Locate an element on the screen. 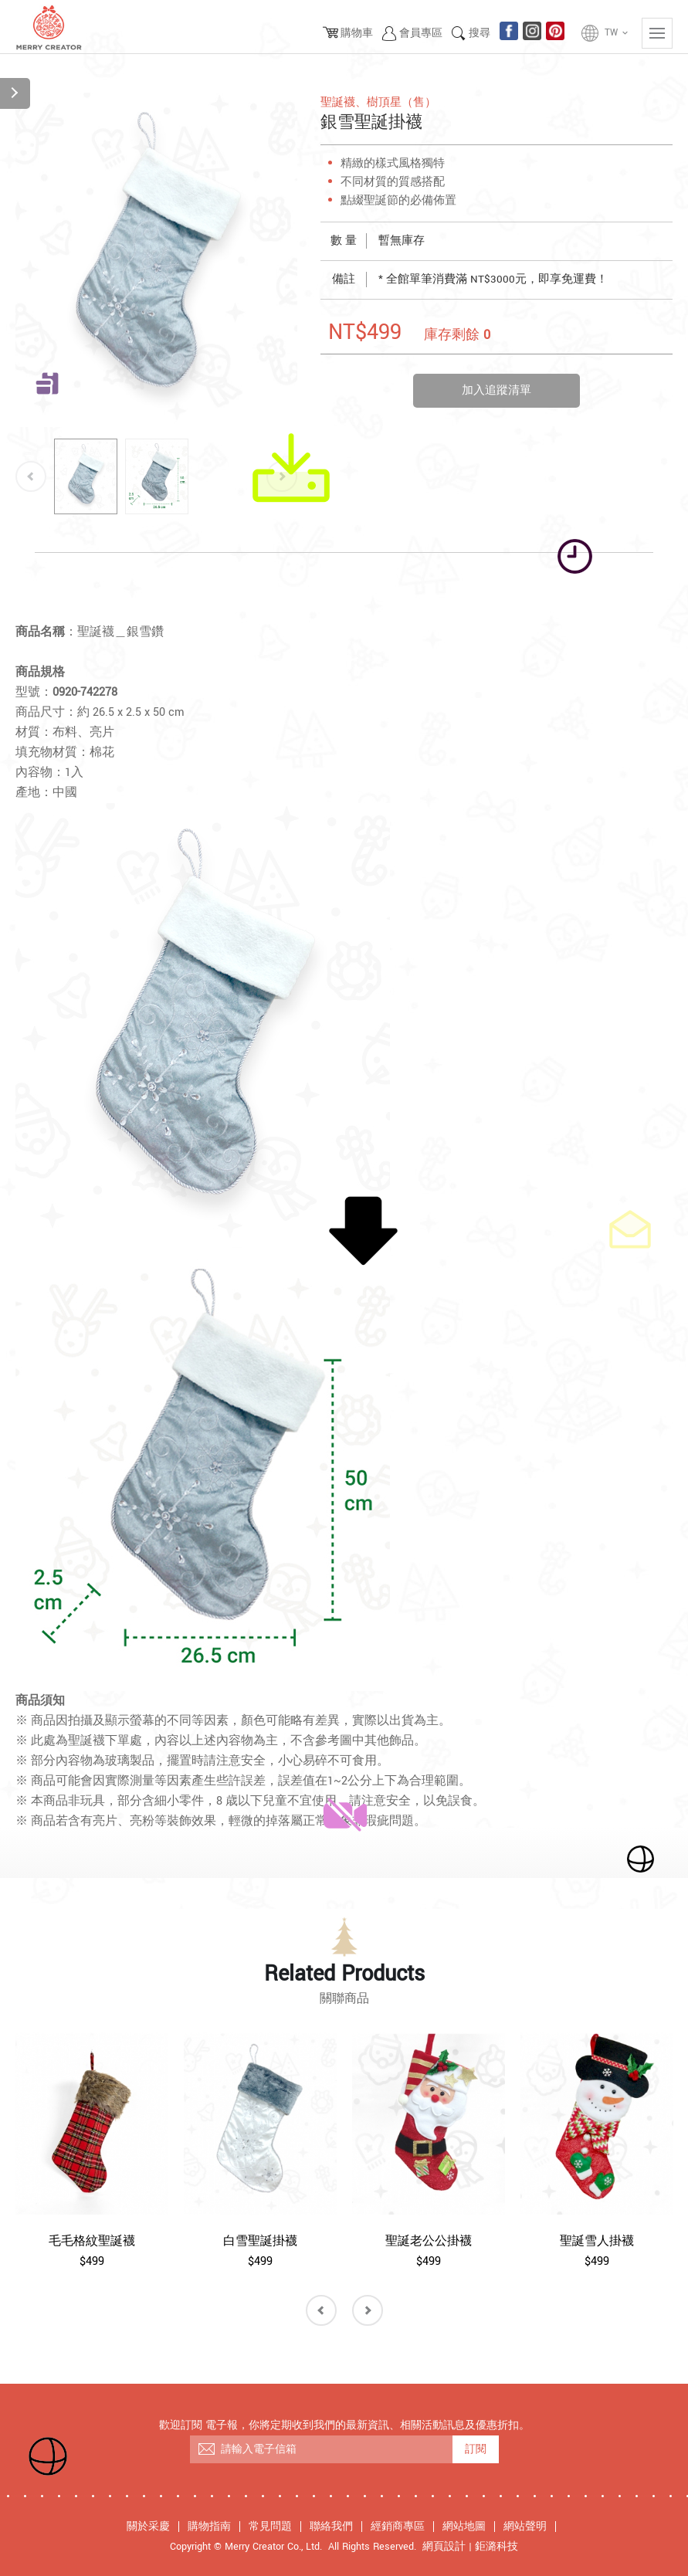 The height and width of the screenshot is (2576, 688). view open or read mail is located at coordinates (630, 1231).